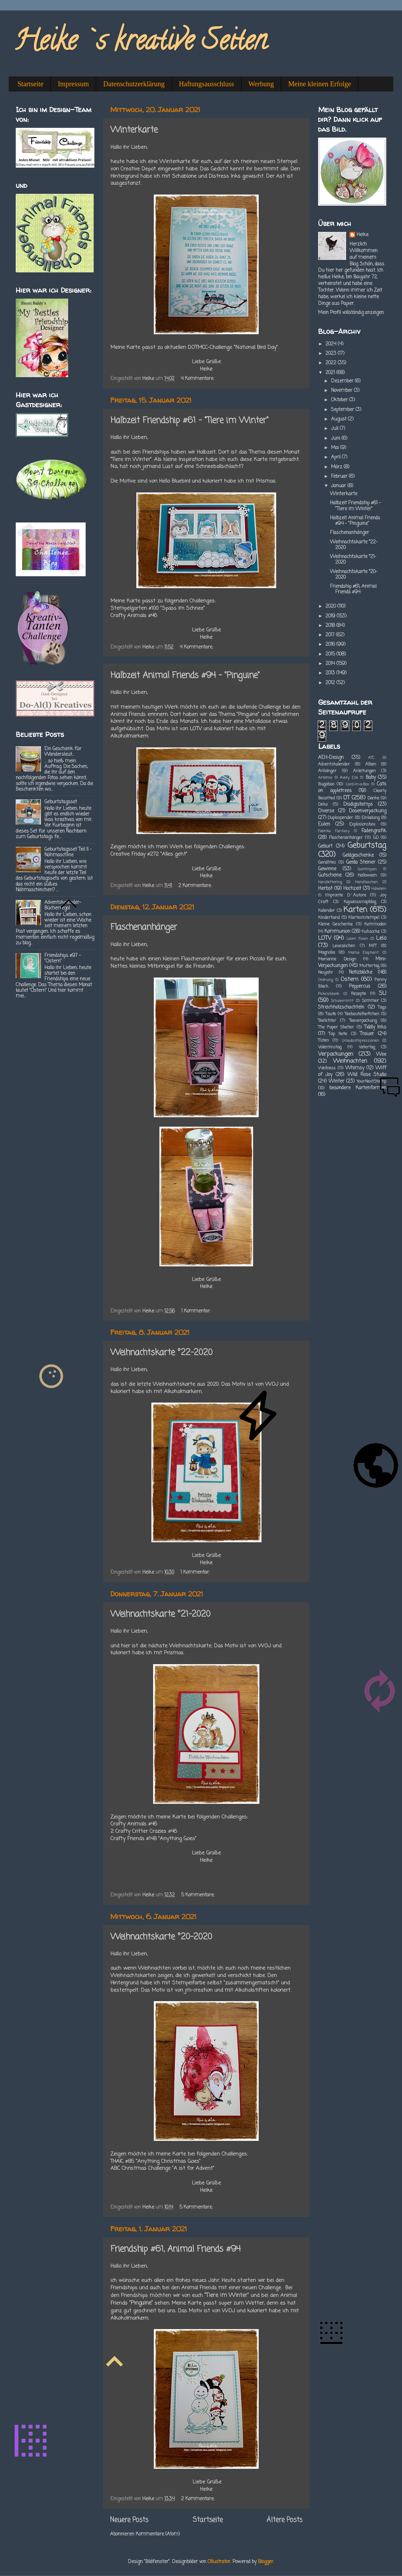 This screenshot has width=402, height=2576. Describe the element at coordinates (376, 1465) in the screenshot. I see `switch to global or worldwide view` at that location.